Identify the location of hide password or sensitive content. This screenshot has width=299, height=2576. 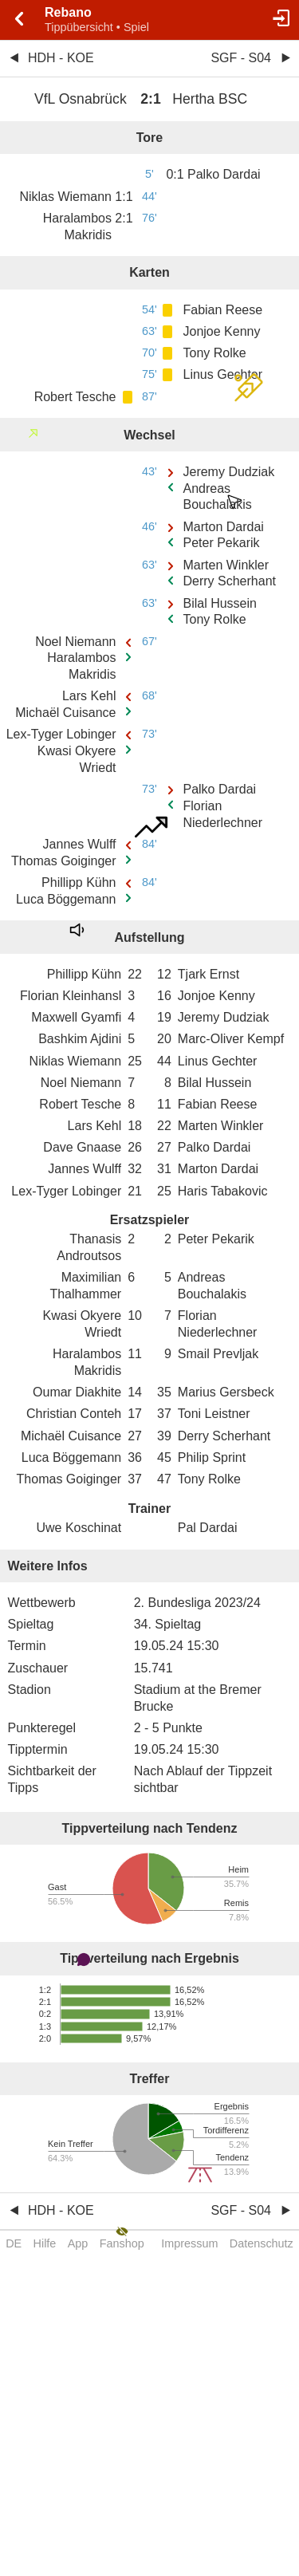
(122, 2231).